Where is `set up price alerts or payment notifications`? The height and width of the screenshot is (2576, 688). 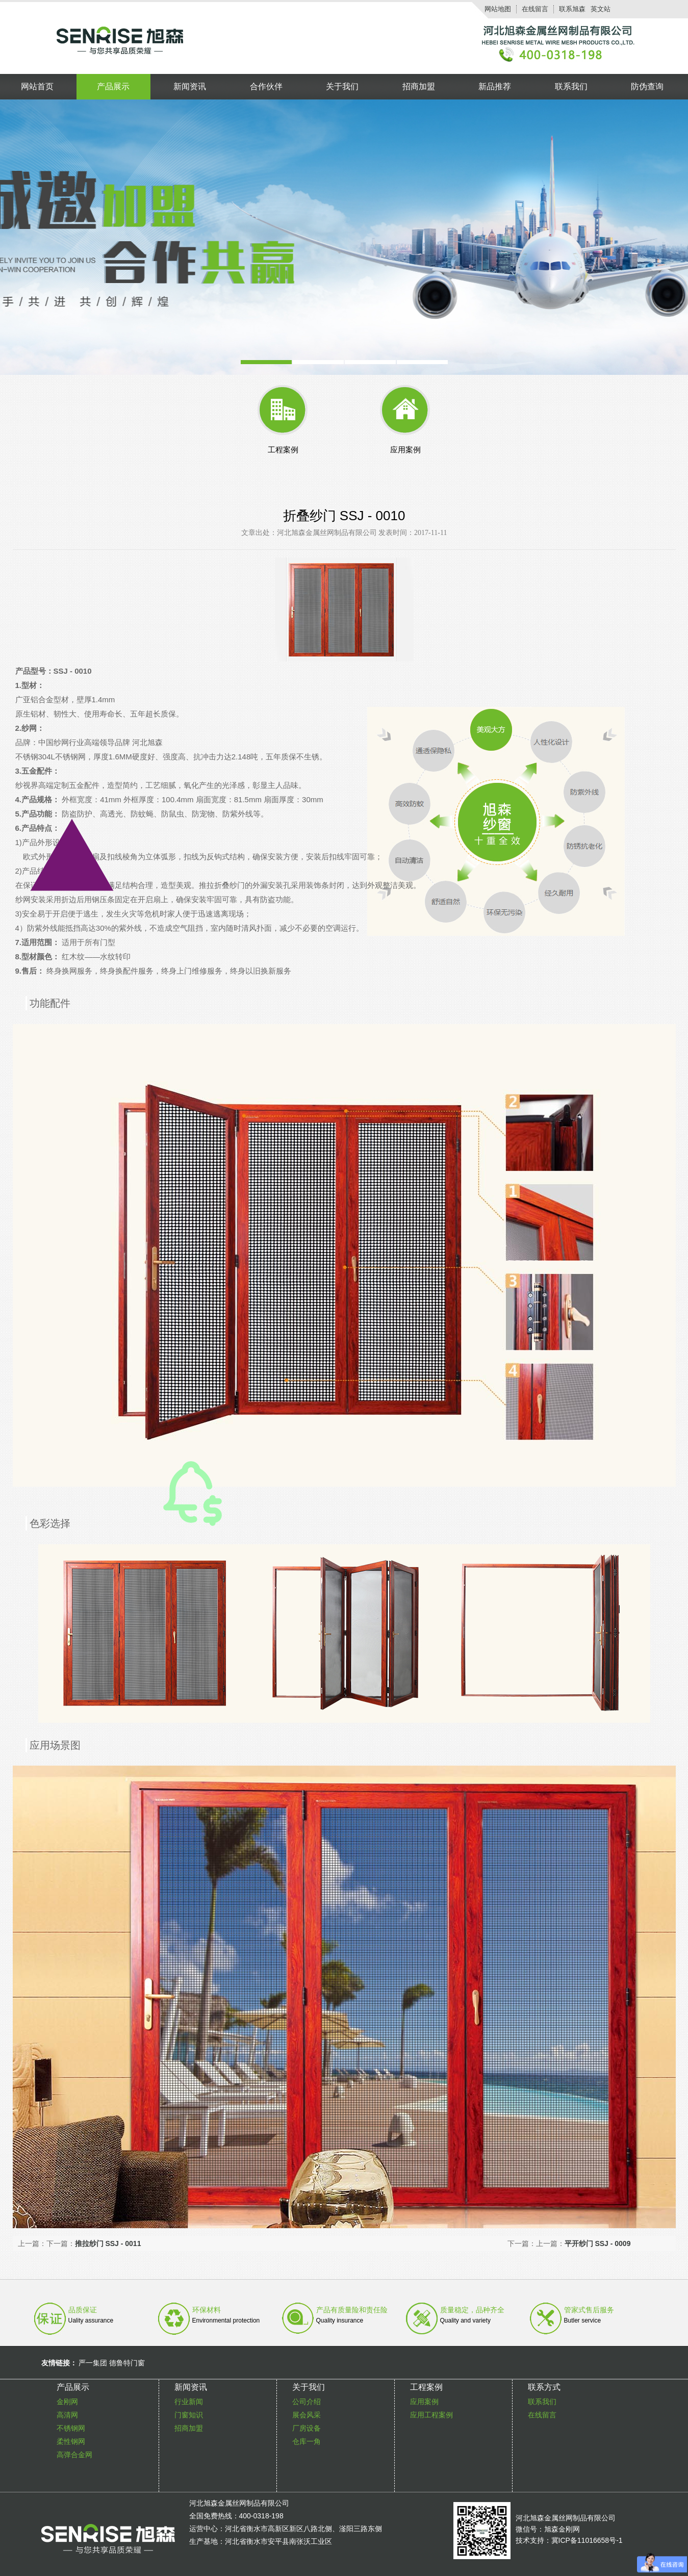 set up price alerts or payment notifications is located at coordinates (191, 1492).